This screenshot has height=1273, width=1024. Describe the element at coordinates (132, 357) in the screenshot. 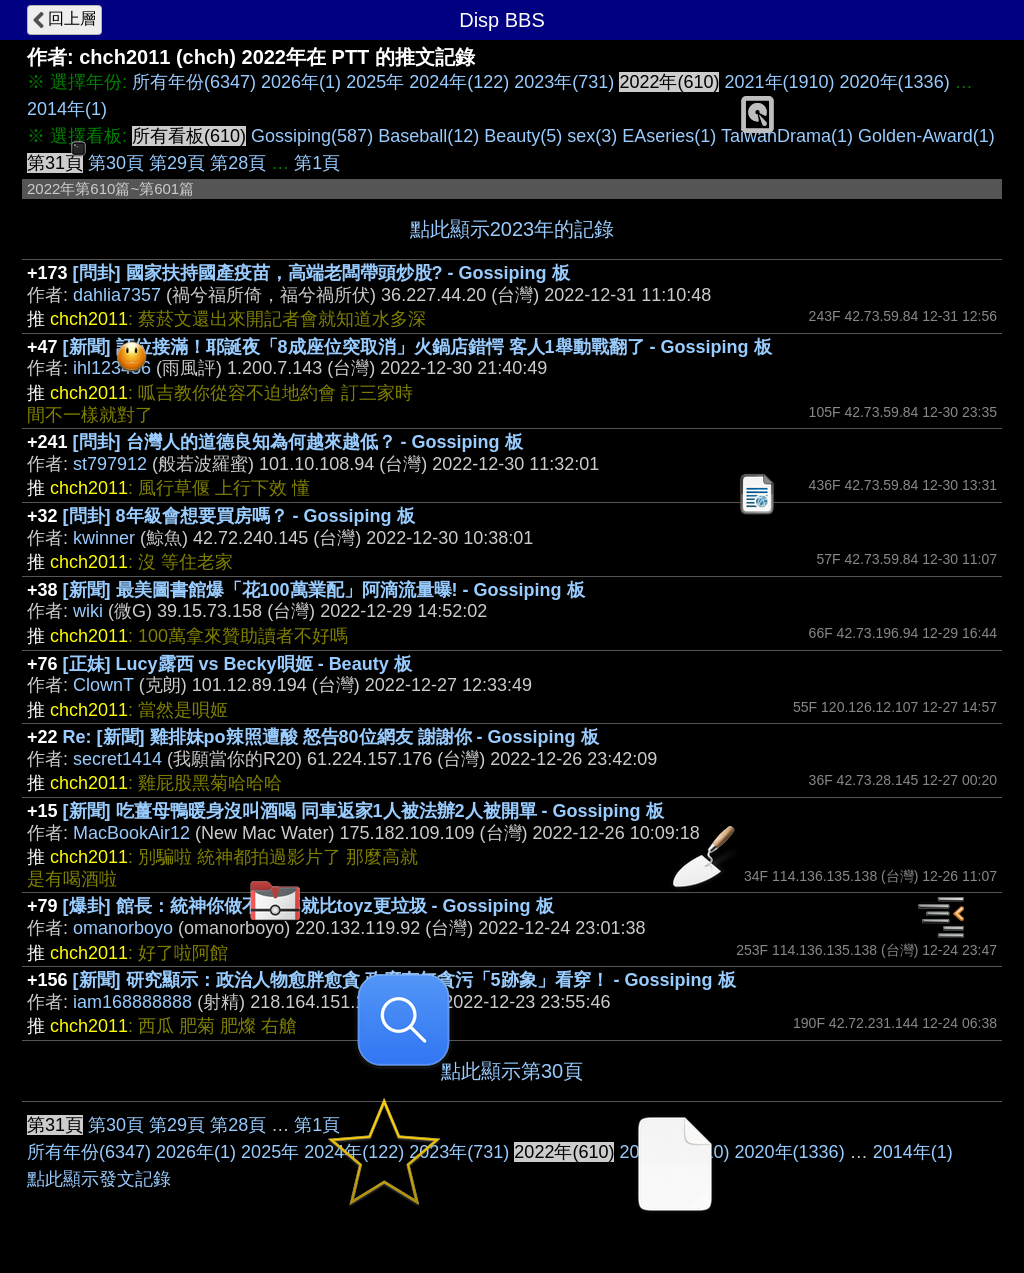

I see `indicates a warning or concern status` at that location.